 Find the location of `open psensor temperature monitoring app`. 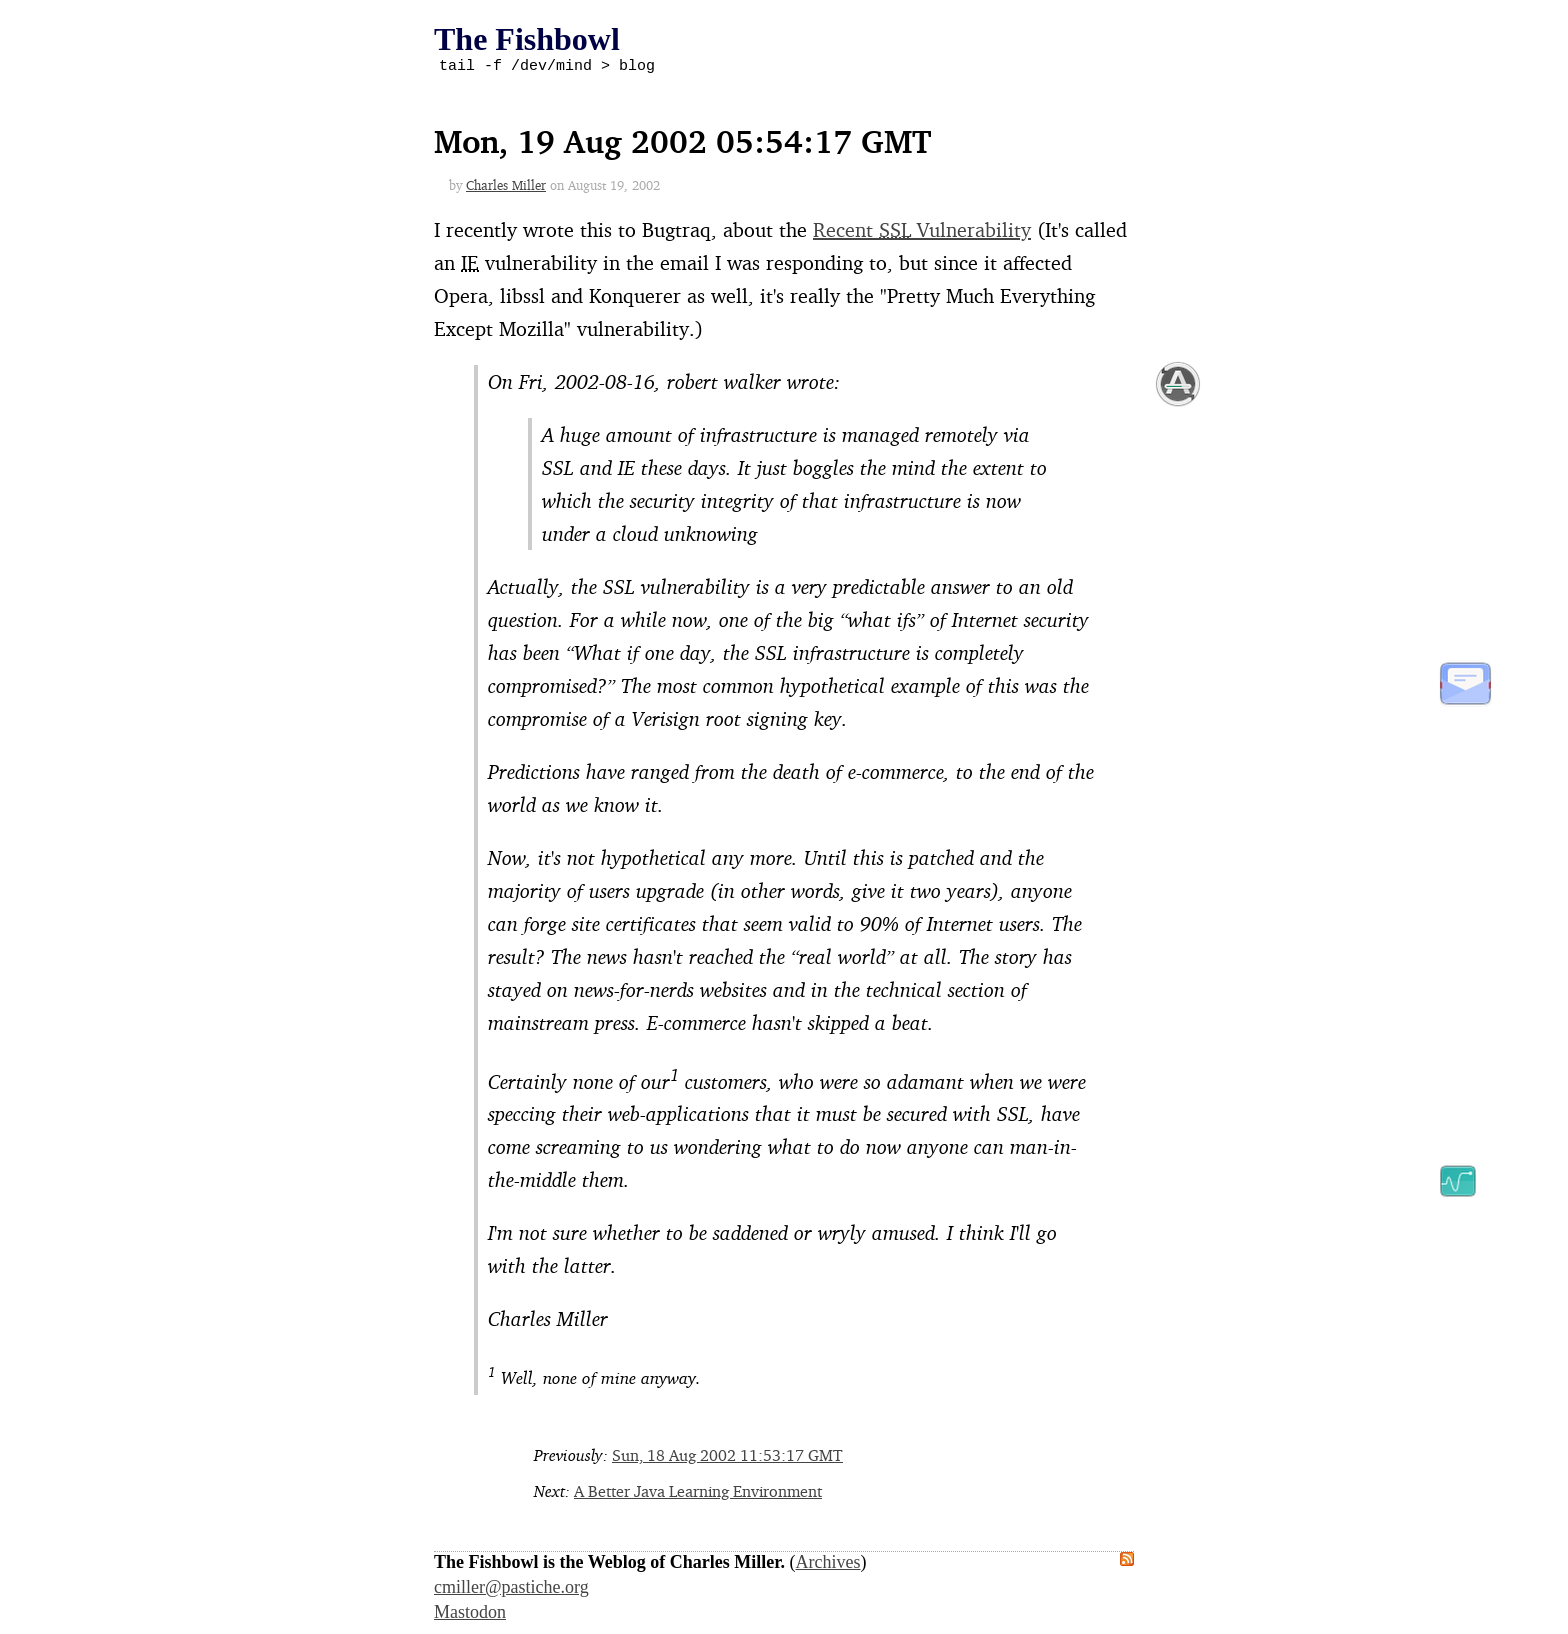

open psensor temperature monitoring app is located at coordinates (1458, 1181).